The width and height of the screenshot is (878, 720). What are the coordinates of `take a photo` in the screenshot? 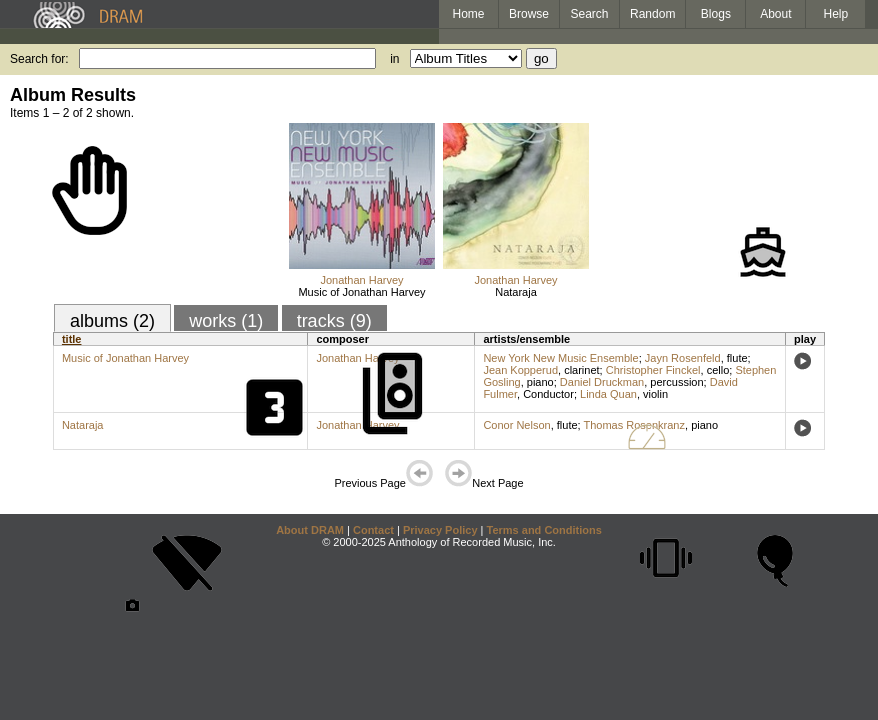 It's located at (132, 605).